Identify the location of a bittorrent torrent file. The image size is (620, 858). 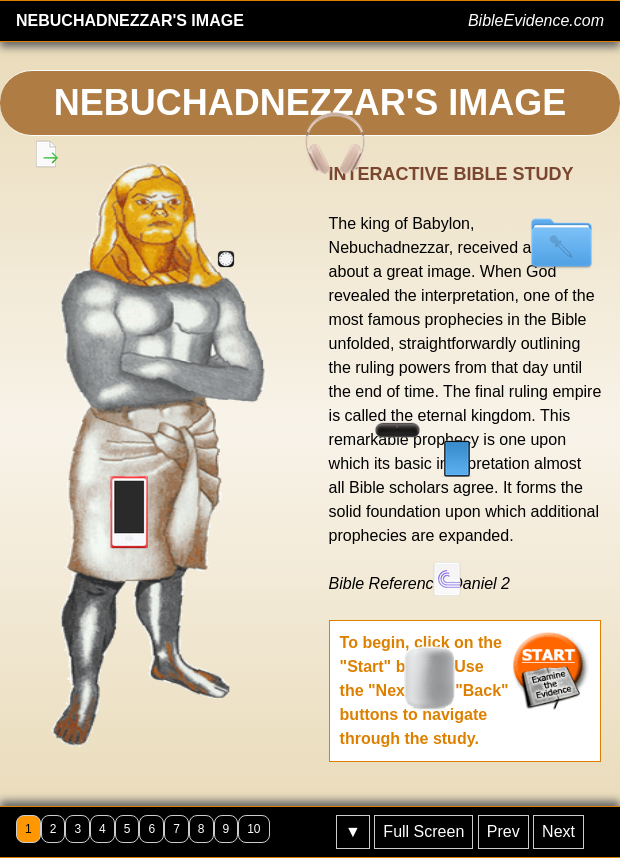
(447, 579).